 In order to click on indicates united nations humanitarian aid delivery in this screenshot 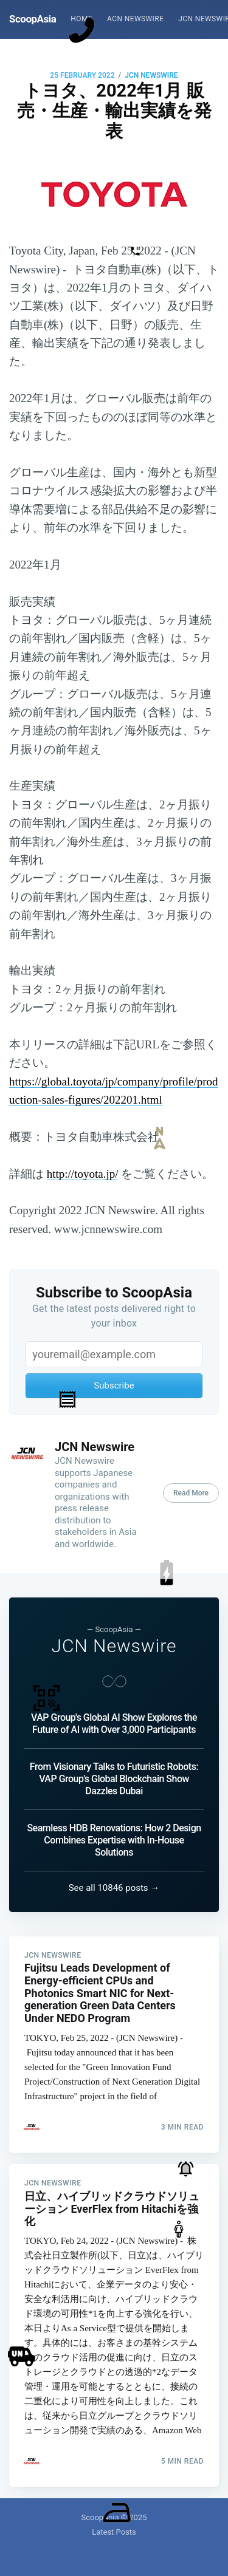, I will do `click(22, 2356)`.